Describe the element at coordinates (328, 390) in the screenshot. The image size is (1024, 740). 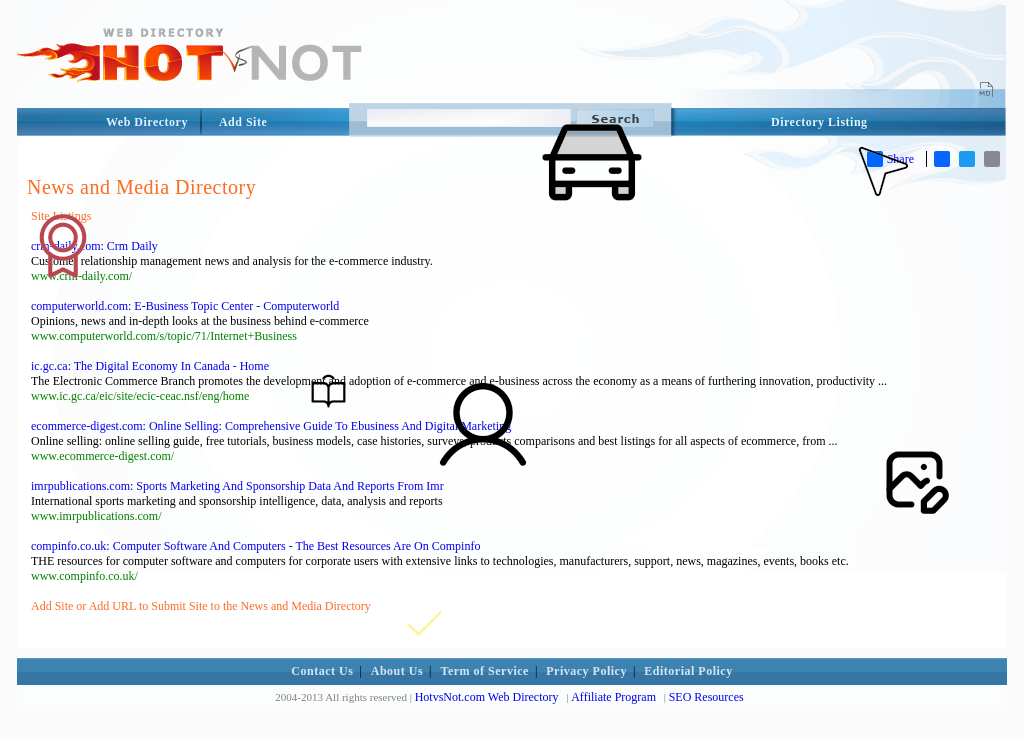
I see `view user profile or contact details` at that location.